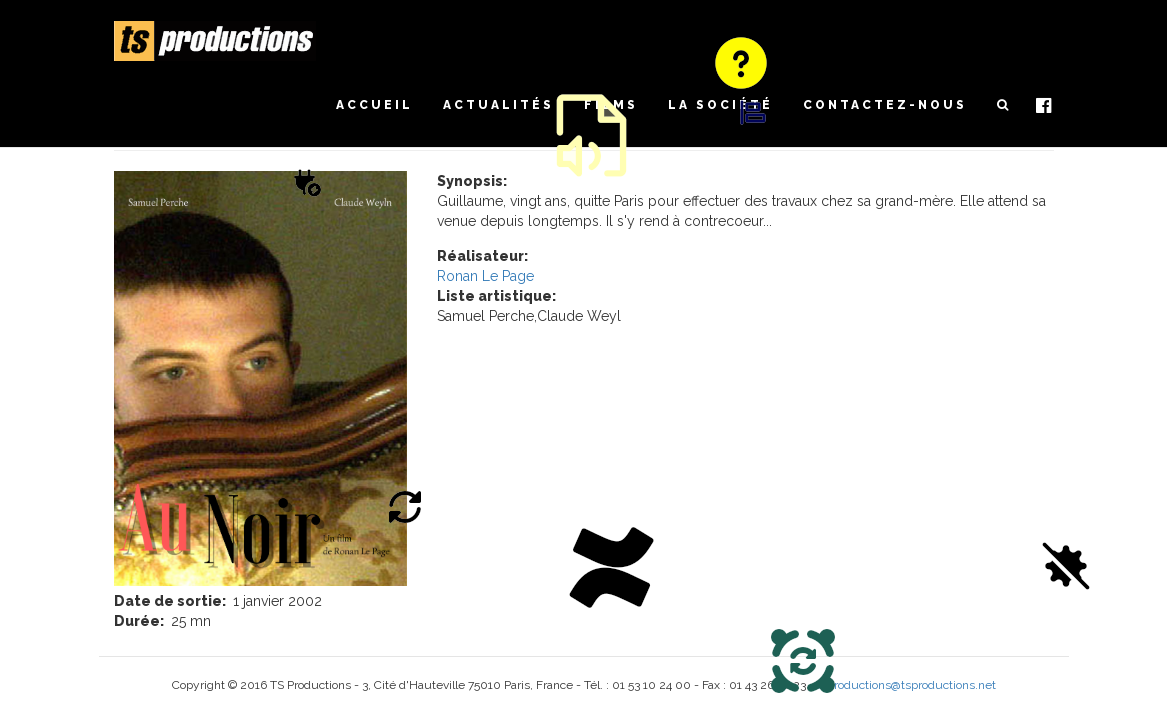 The width and height of the screenshot is (1167, 720). What do you see at coordinates (591, 135) in the screenshot?
I see `open an audio file` at bounding box center [591, 135].